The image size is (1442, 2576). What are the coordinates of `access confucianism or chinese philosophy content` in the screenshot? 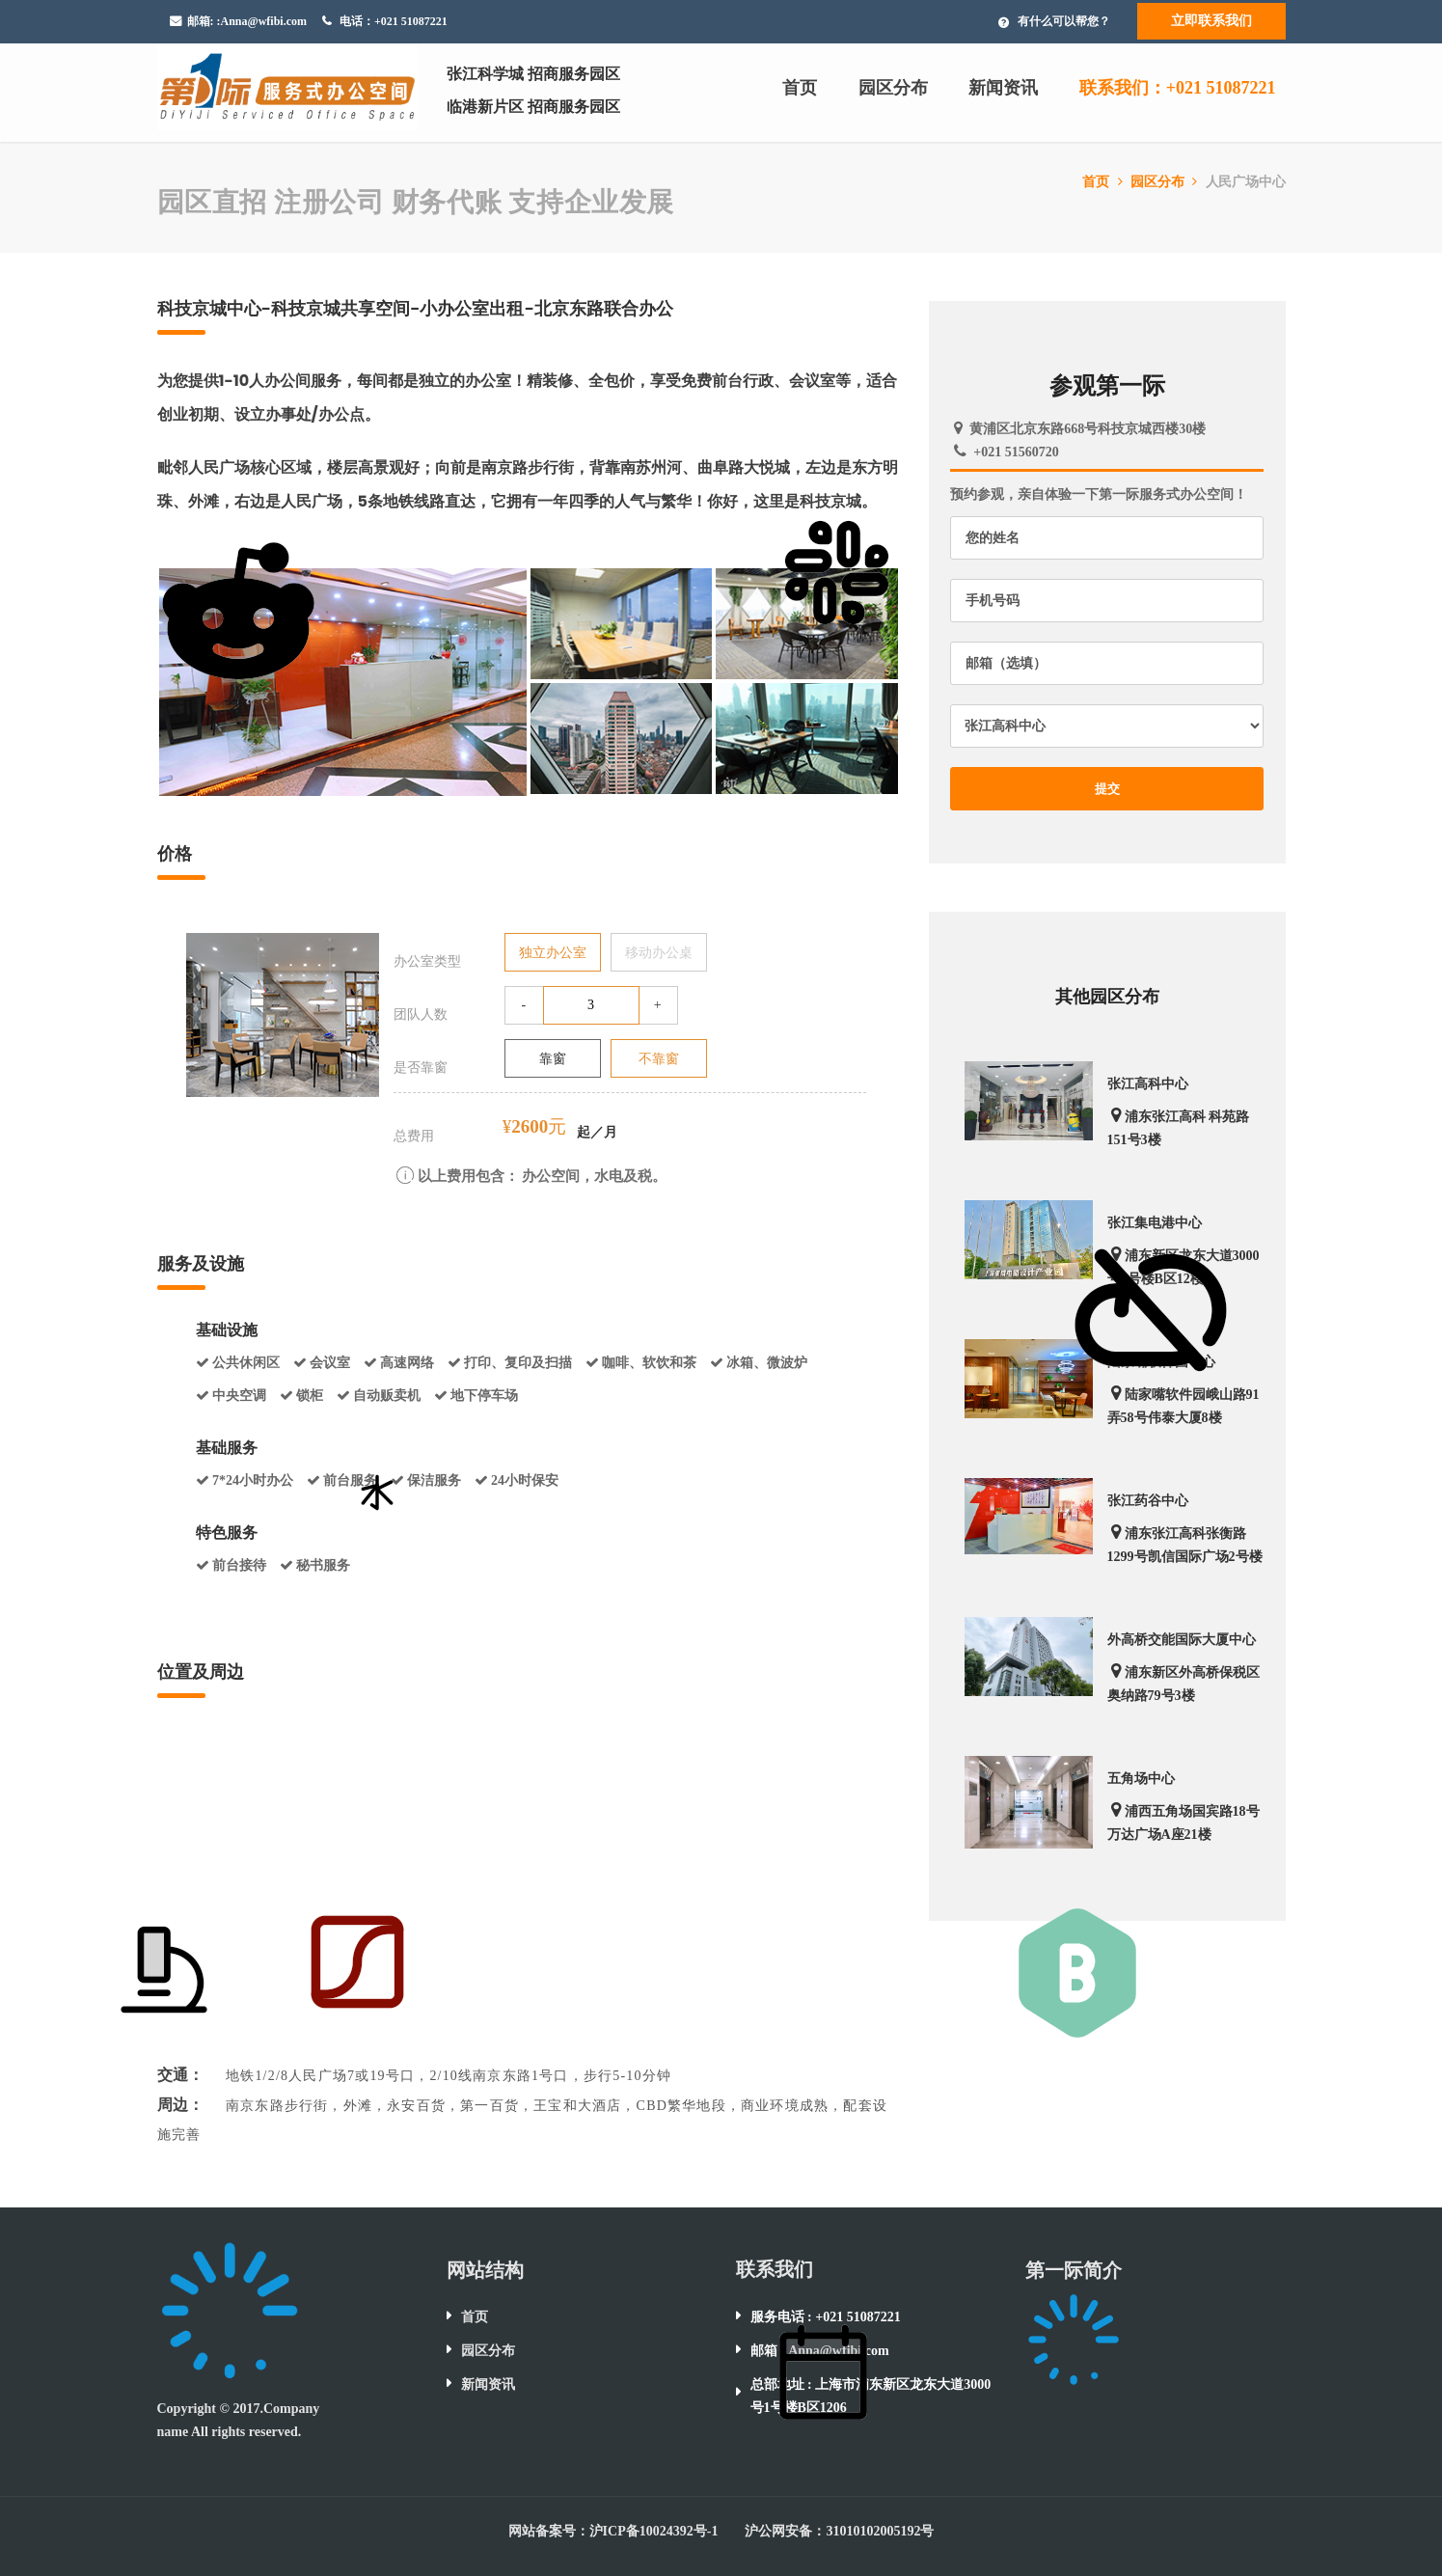 It's located at (377, 1493).